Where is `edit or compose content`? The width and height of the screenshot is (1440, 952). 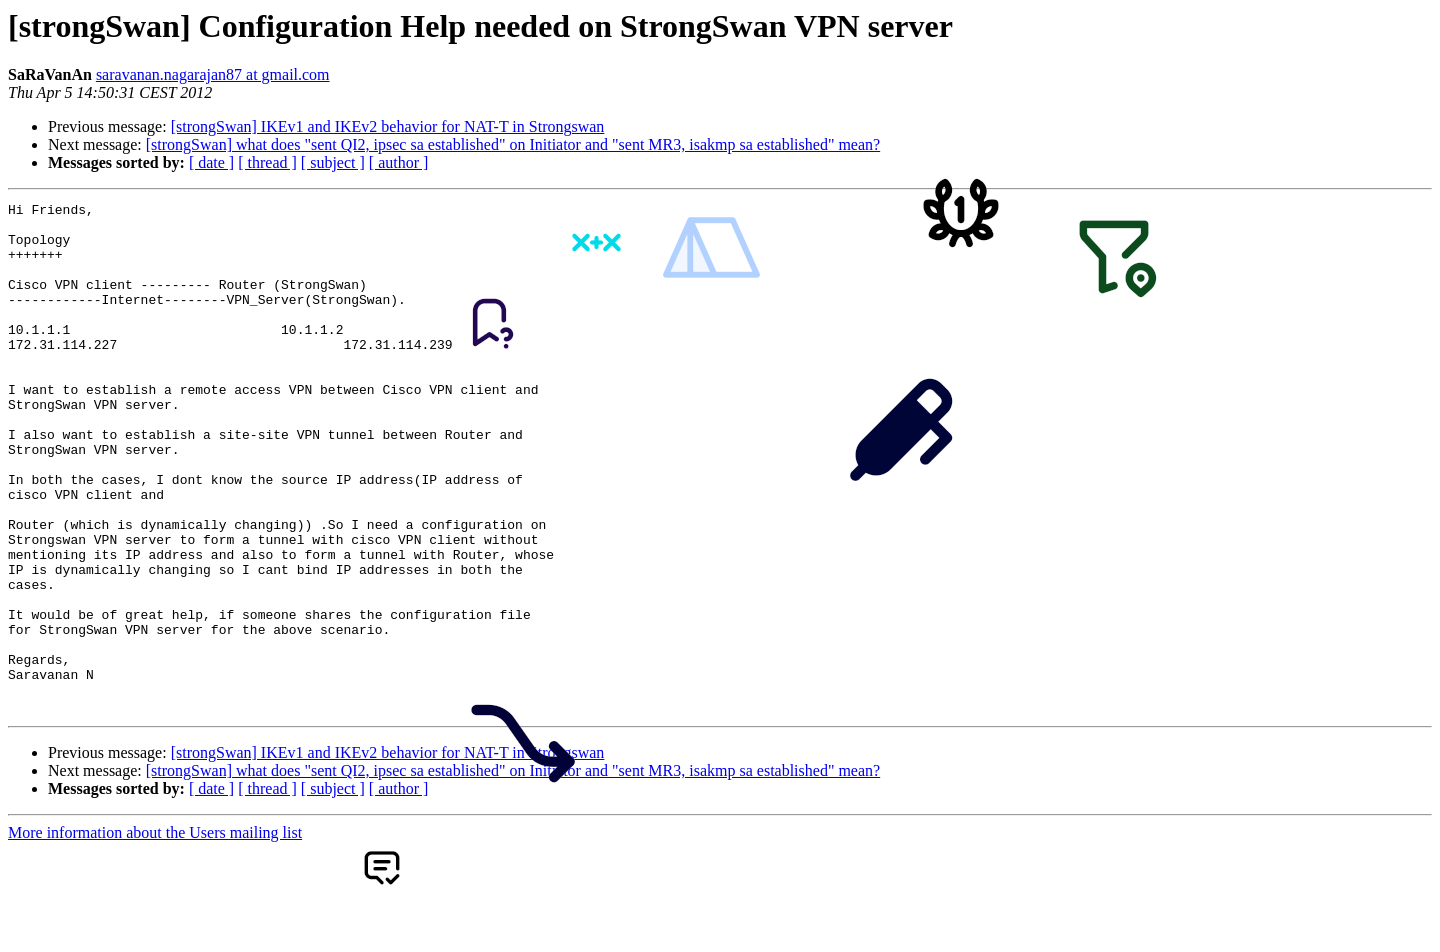 edit or compose content is located at coordinates (898, 432).